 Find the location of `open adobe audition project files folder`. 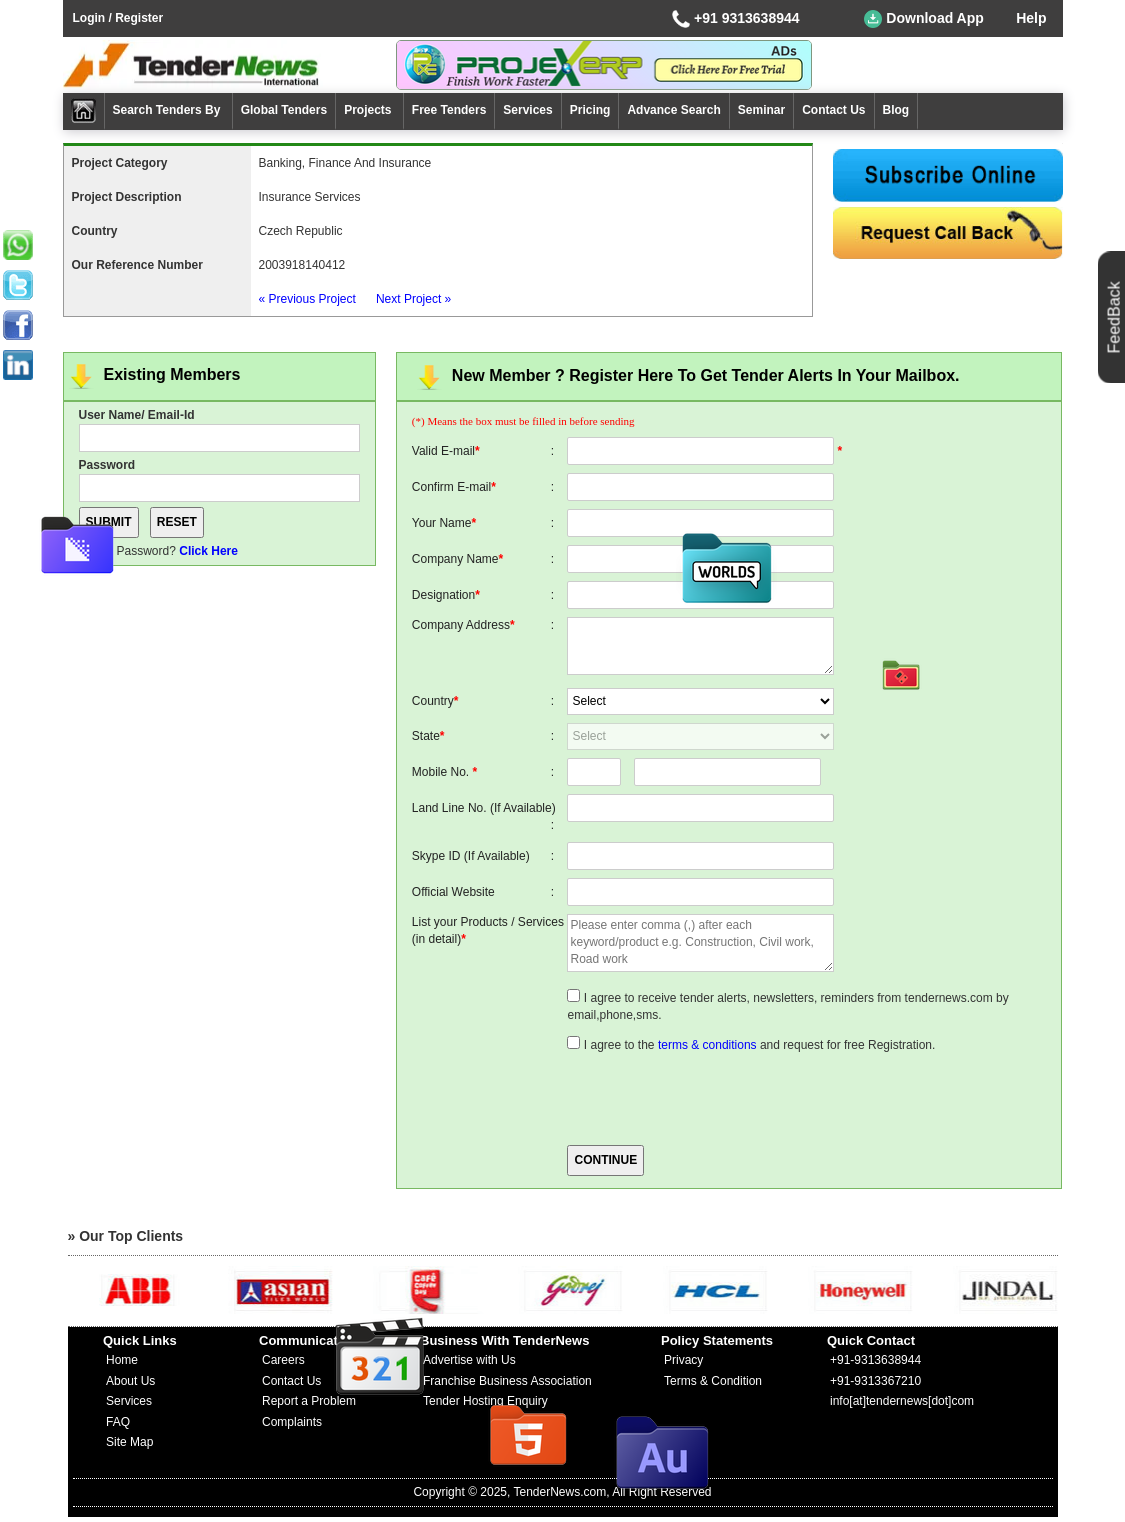

open adobe audition project files folder is located at coordinates (662, 1455).